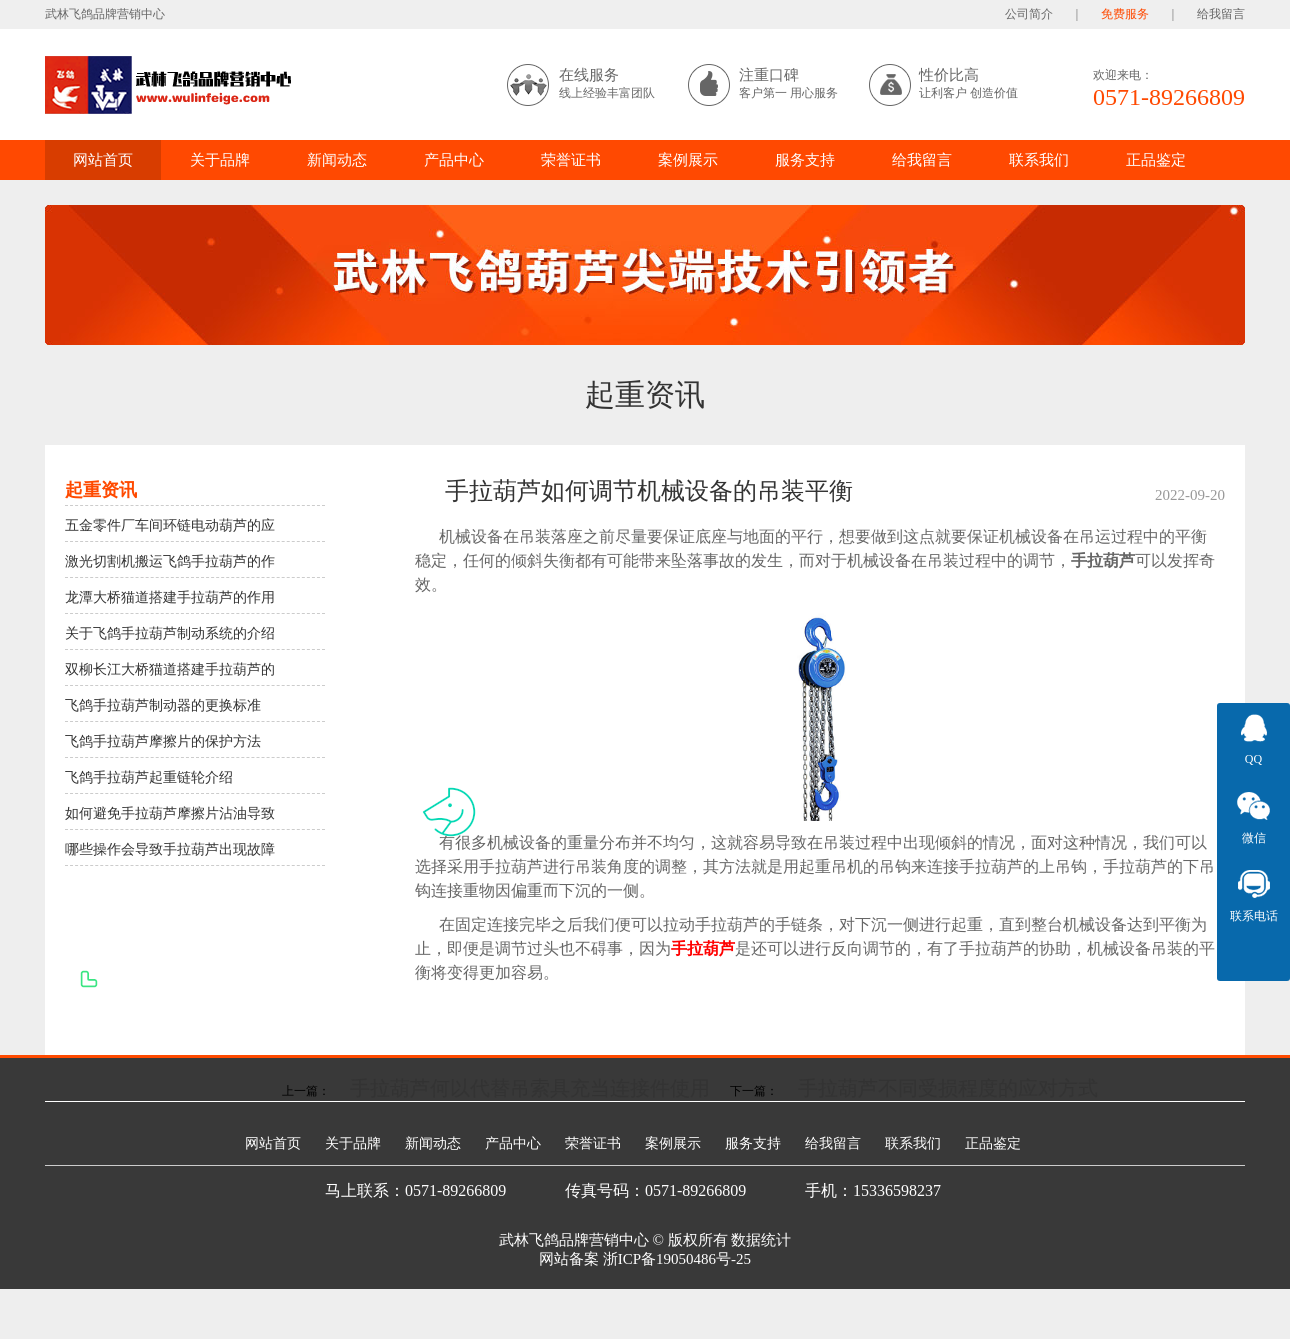  What do you see at coordinates (89, 979) in the screenshot?
I see `connect two paths with a straight corner join` at bounding box center [89, 979].